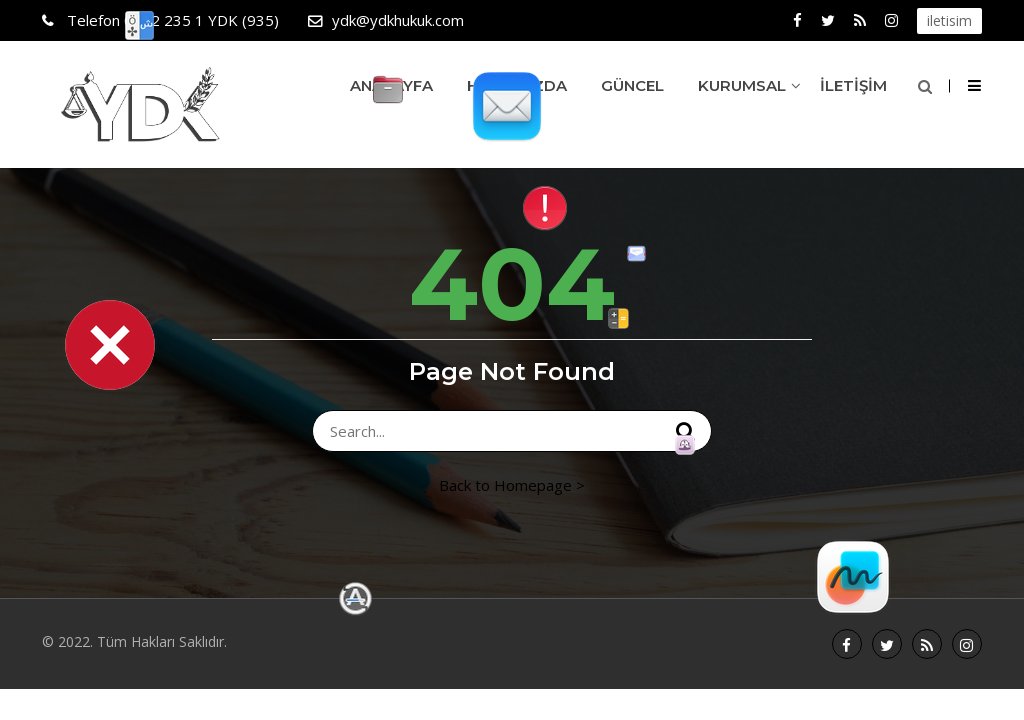 The image size is (1024, 720). Describe the element at coordinates (507, 106) in the screenshot. I see `open the Mail app` at that location.